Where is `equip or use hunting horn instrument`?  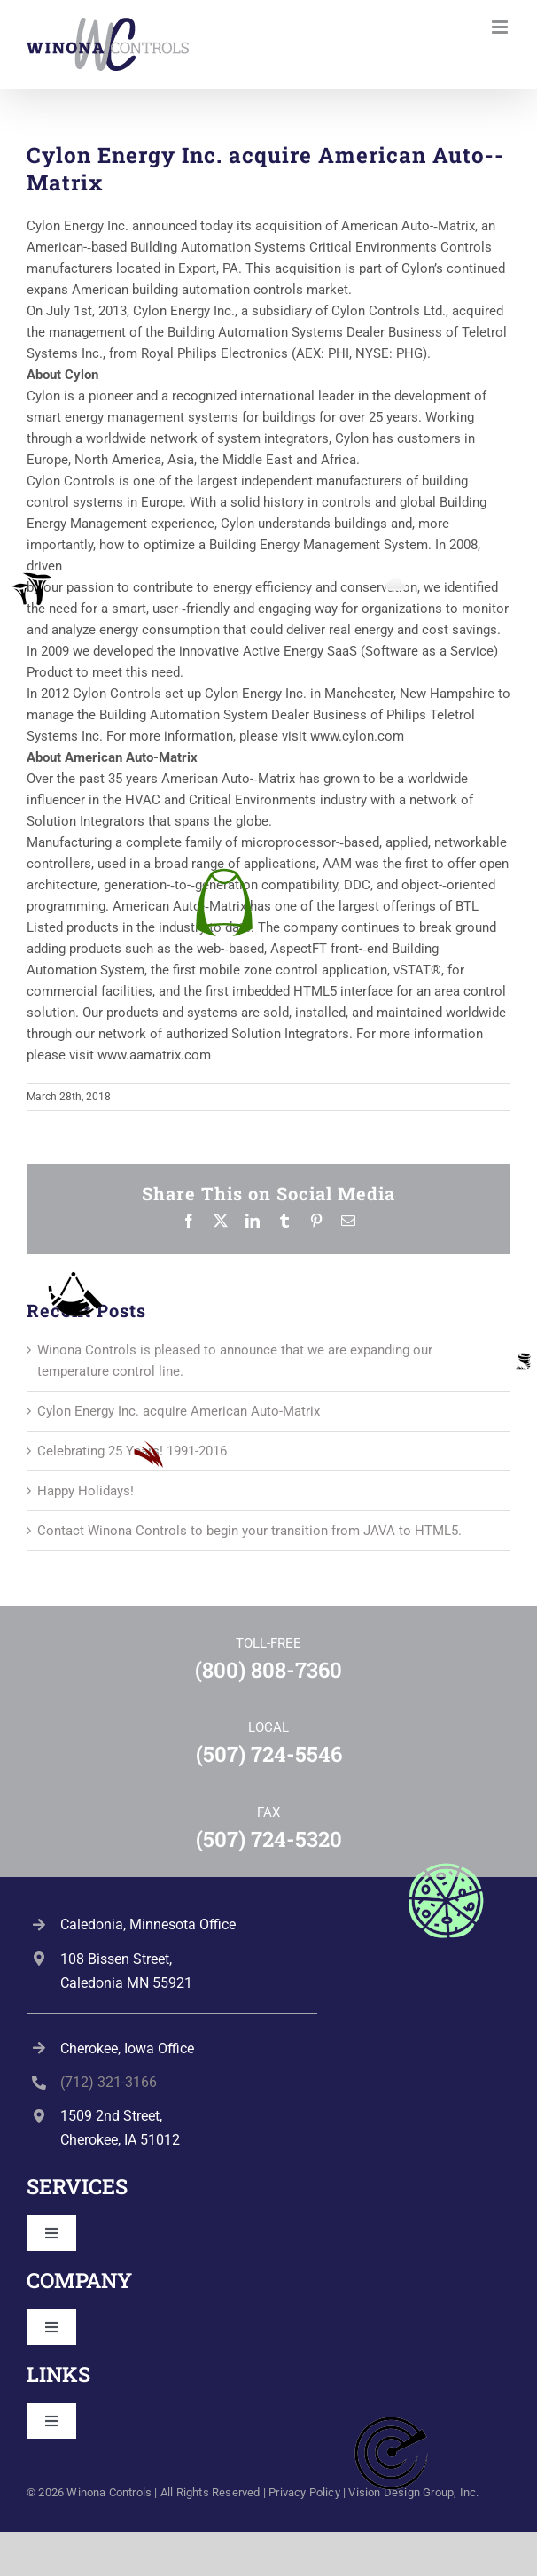
equip or use hunting horn instrument is located at coordinates (75, 1297).